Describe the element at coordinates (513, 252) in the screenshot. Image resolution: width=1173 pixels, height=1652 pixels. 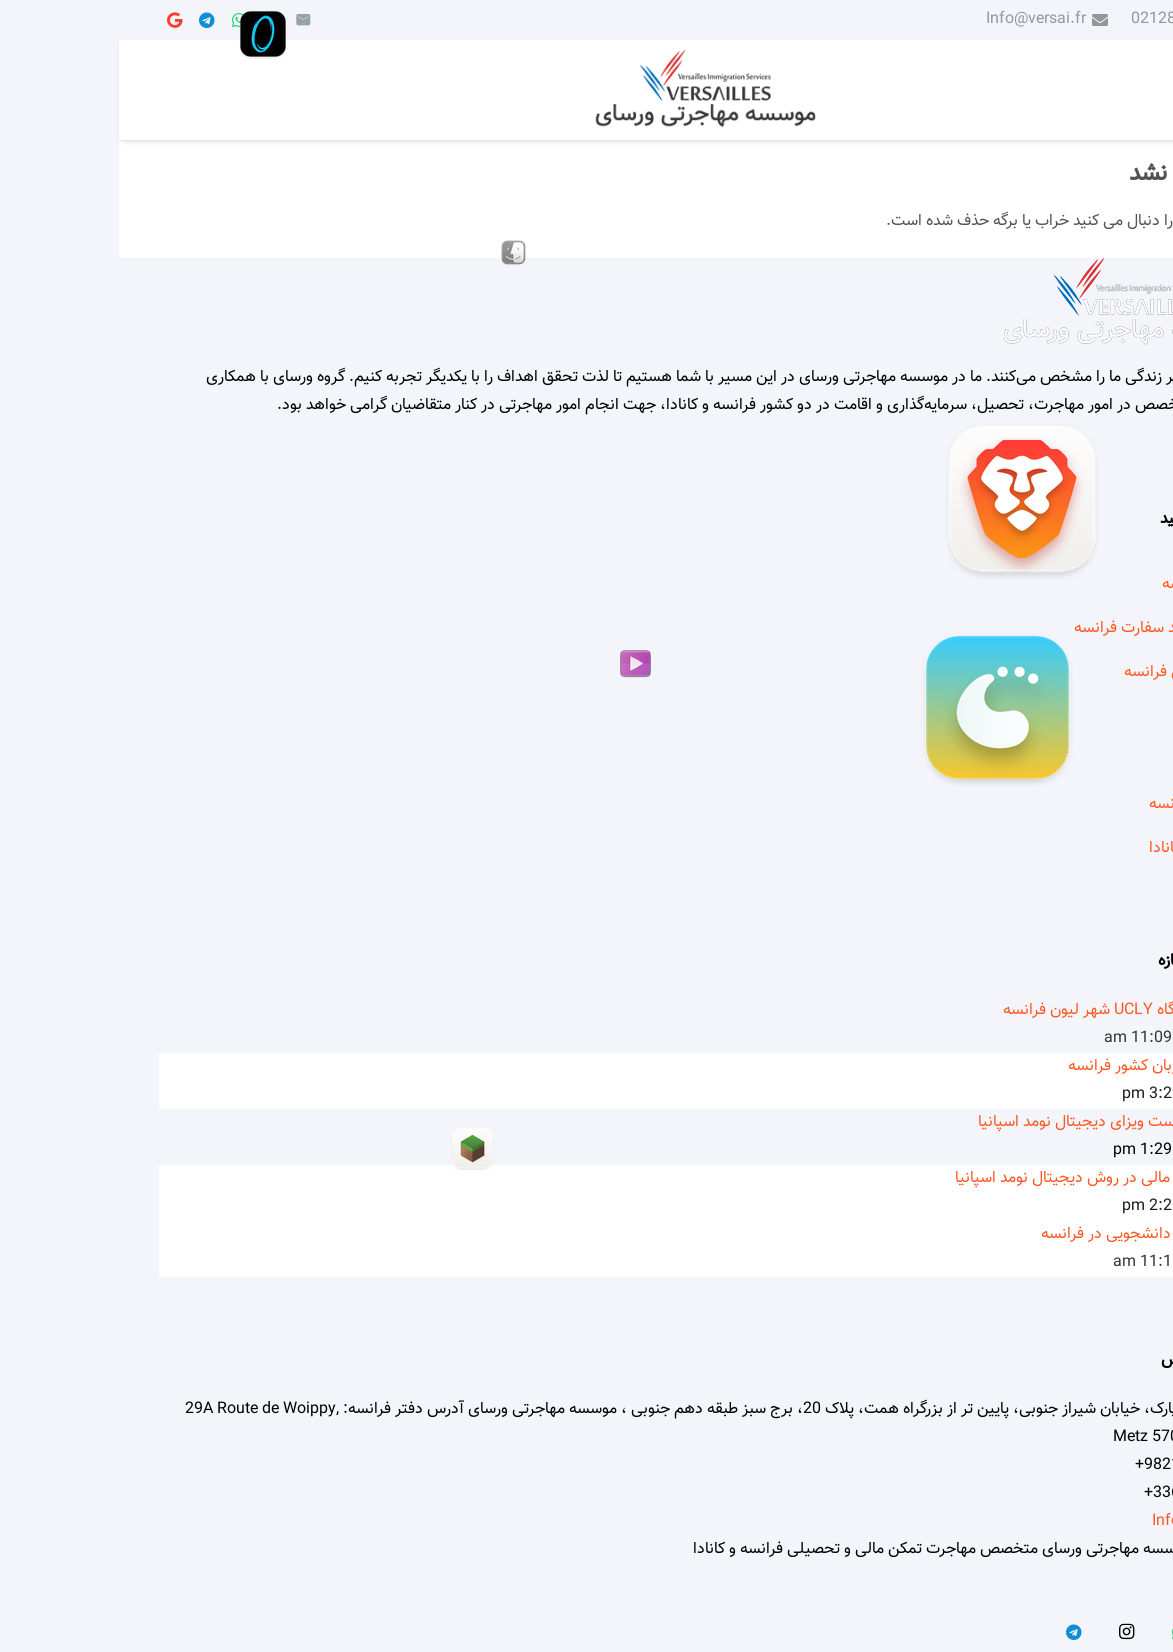
I see `open Finder to browse files and folders` at that location.